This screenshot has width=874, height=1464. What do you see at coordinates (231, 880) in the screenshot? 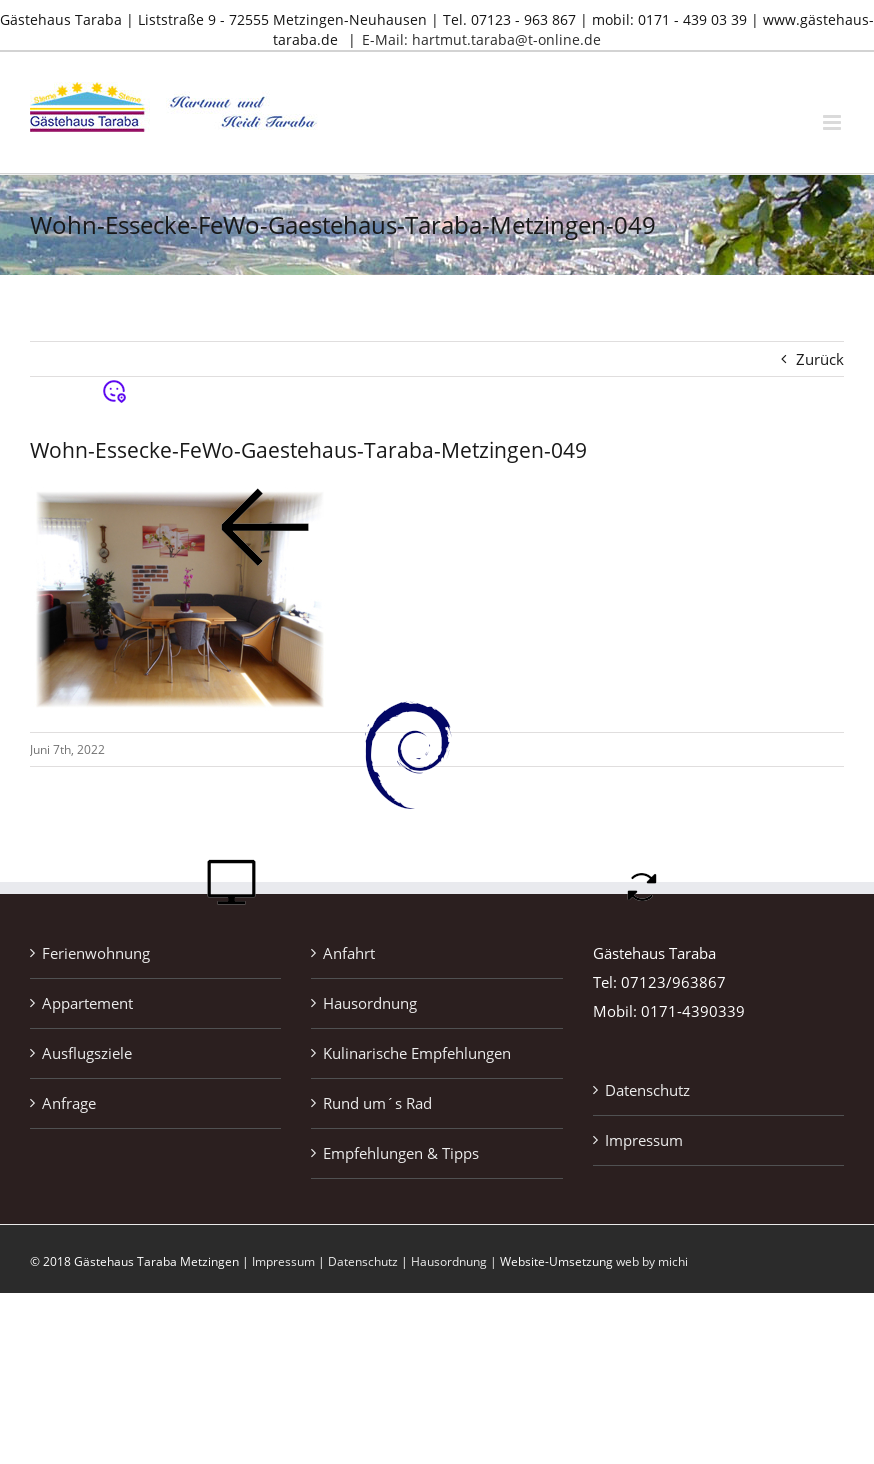
I see `access virtual machine settings` at bounding box center [231, 880].